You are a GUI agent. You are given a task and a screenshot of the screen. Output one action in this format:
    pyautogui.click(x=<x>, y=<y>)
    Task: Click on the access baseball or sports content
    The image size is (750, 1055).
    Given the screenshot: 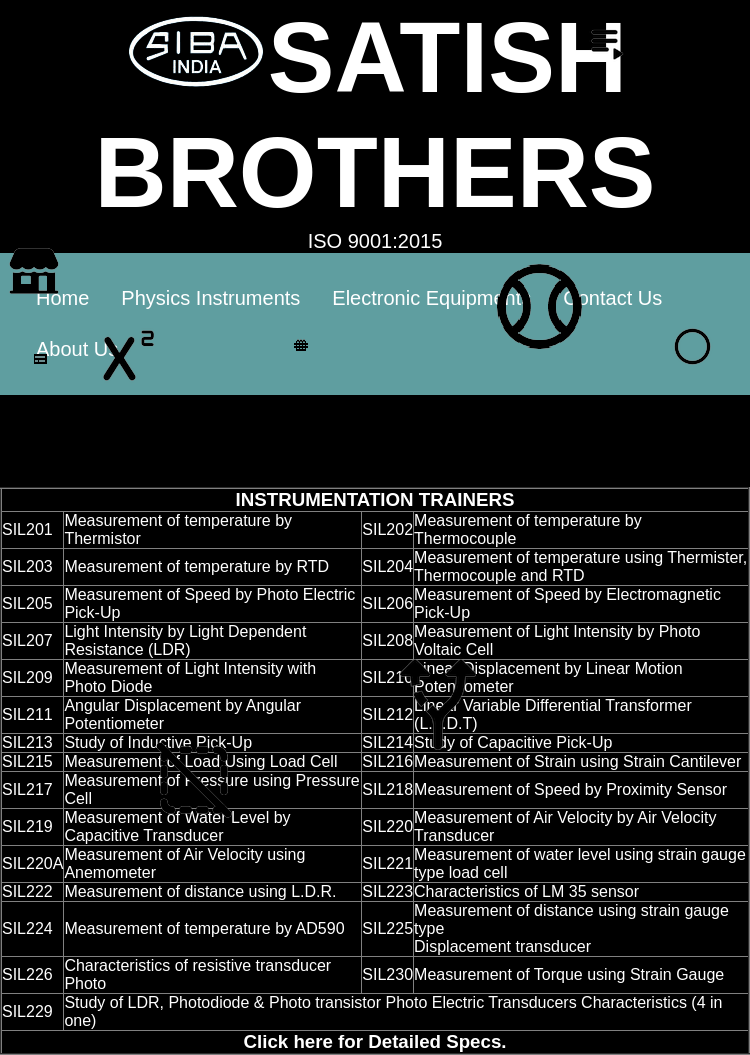 What is the action you would take?
    pyautogui.click(x=539, y=306)
    